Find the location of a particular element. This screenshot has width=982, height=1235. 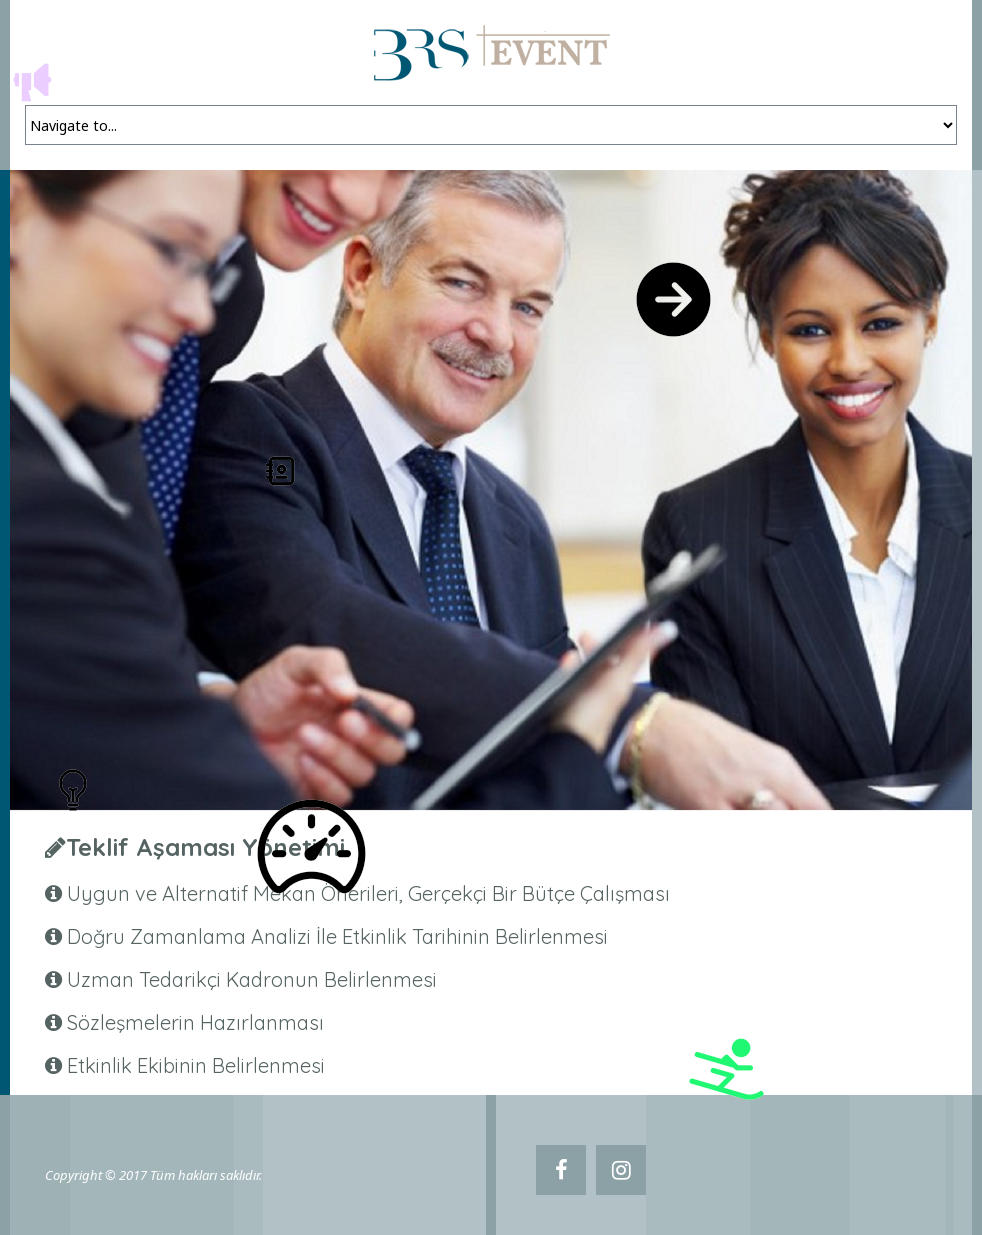

view performance or speed metrics is located at coordinates (311, 846).